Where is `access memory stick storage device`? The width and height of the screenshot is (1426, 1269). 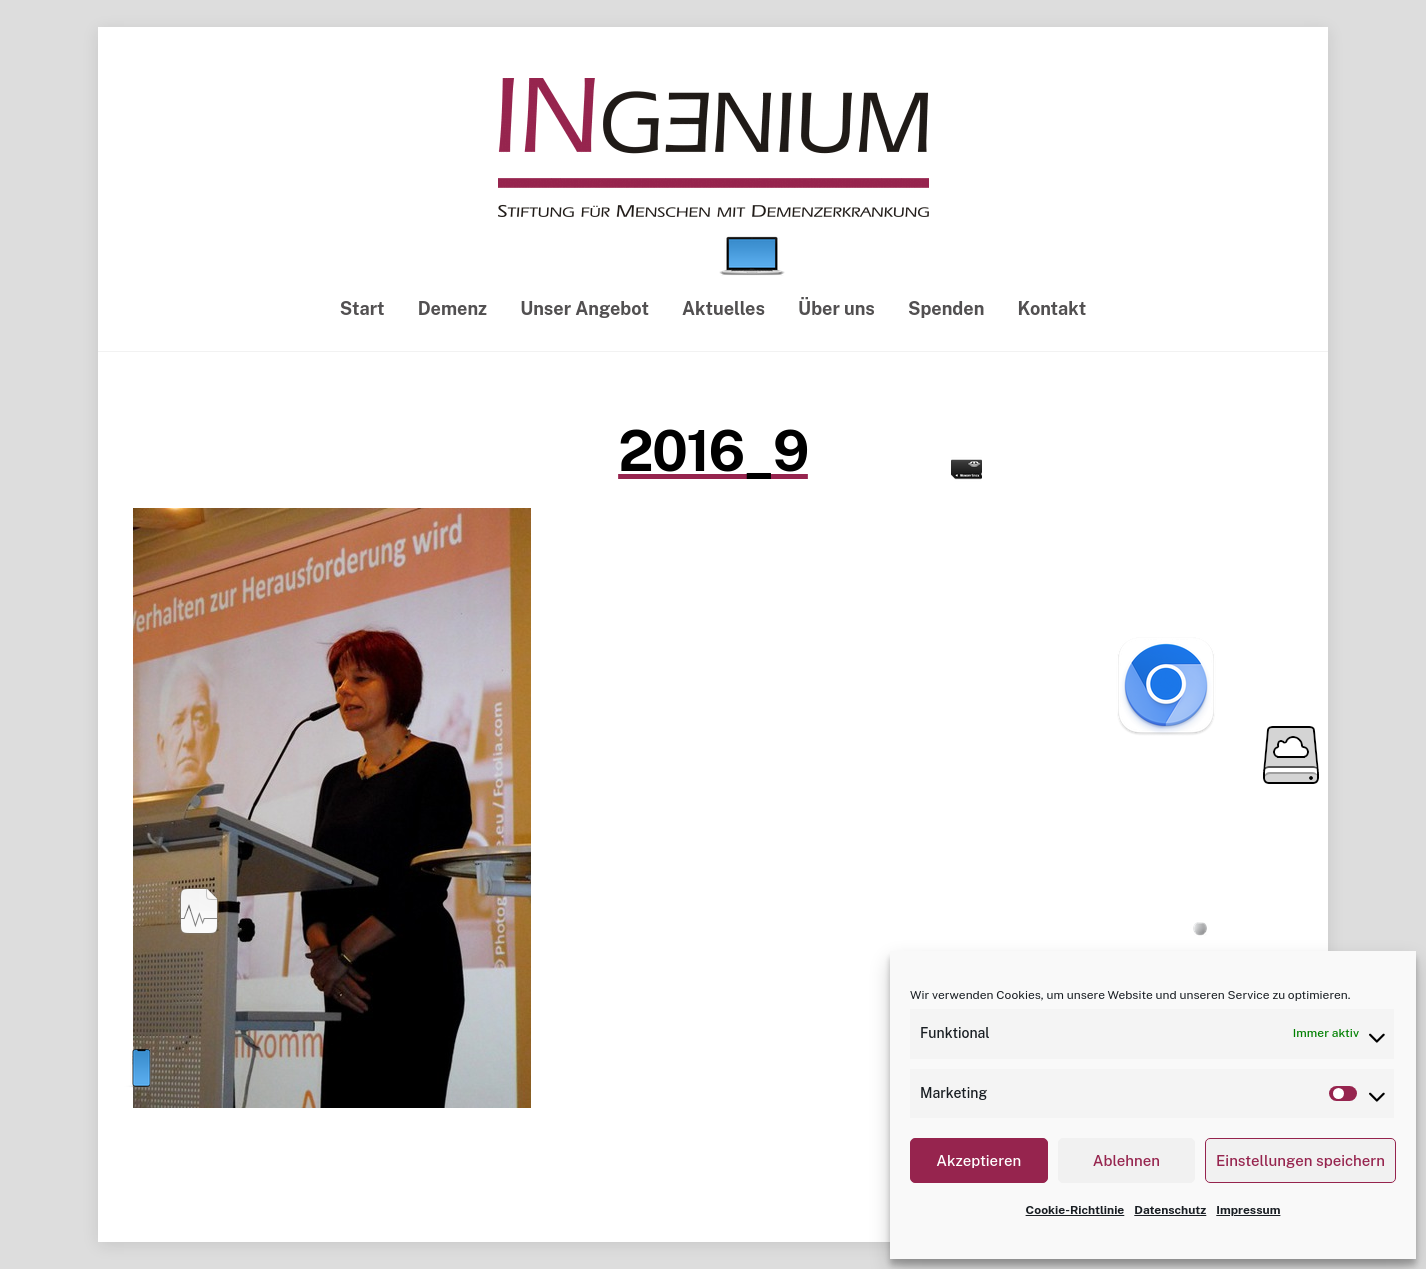 access memory stick storage device is located at coordinates (966, 469).